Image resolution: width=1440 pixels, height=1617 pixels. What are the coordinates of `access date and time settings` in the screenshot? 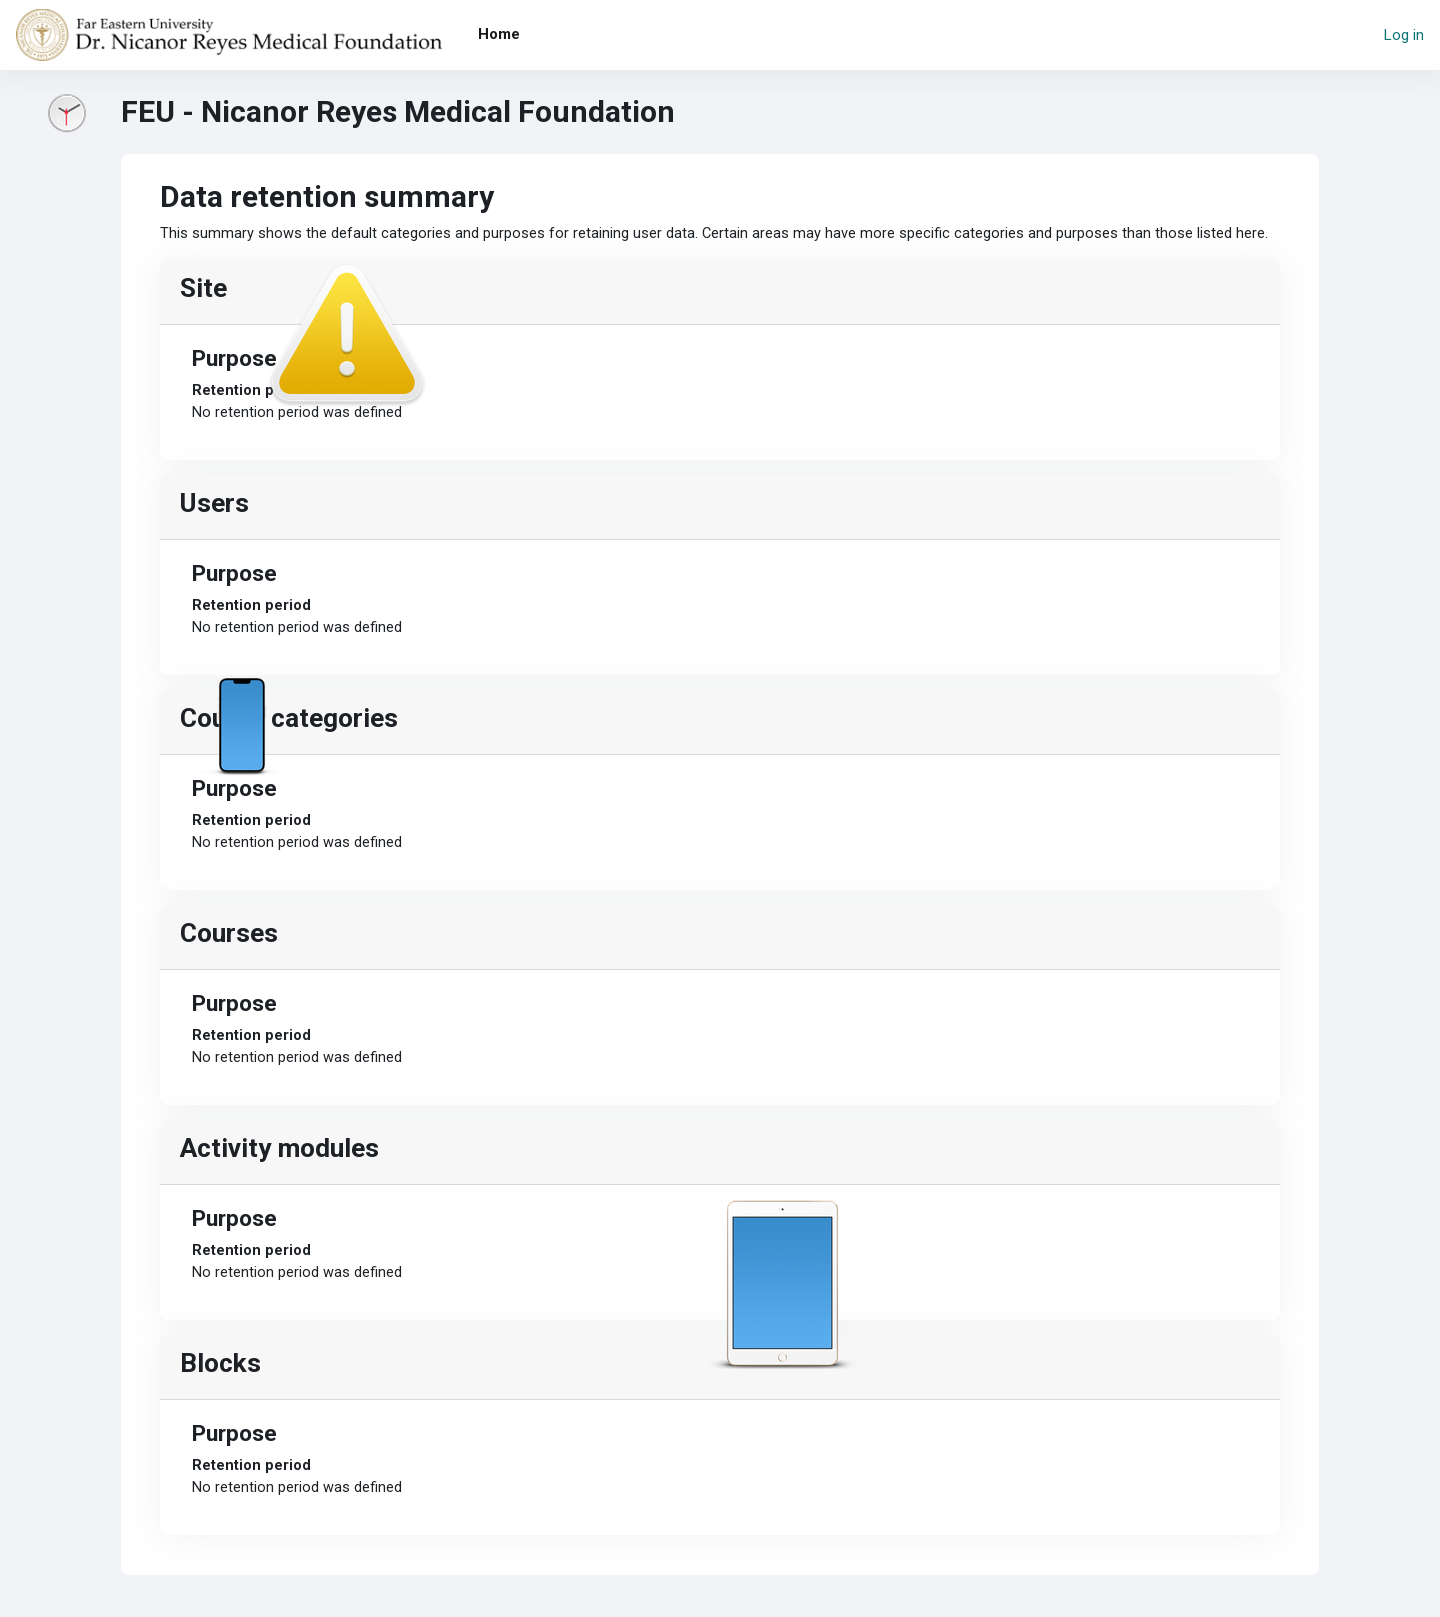 It's located at (67, 113).